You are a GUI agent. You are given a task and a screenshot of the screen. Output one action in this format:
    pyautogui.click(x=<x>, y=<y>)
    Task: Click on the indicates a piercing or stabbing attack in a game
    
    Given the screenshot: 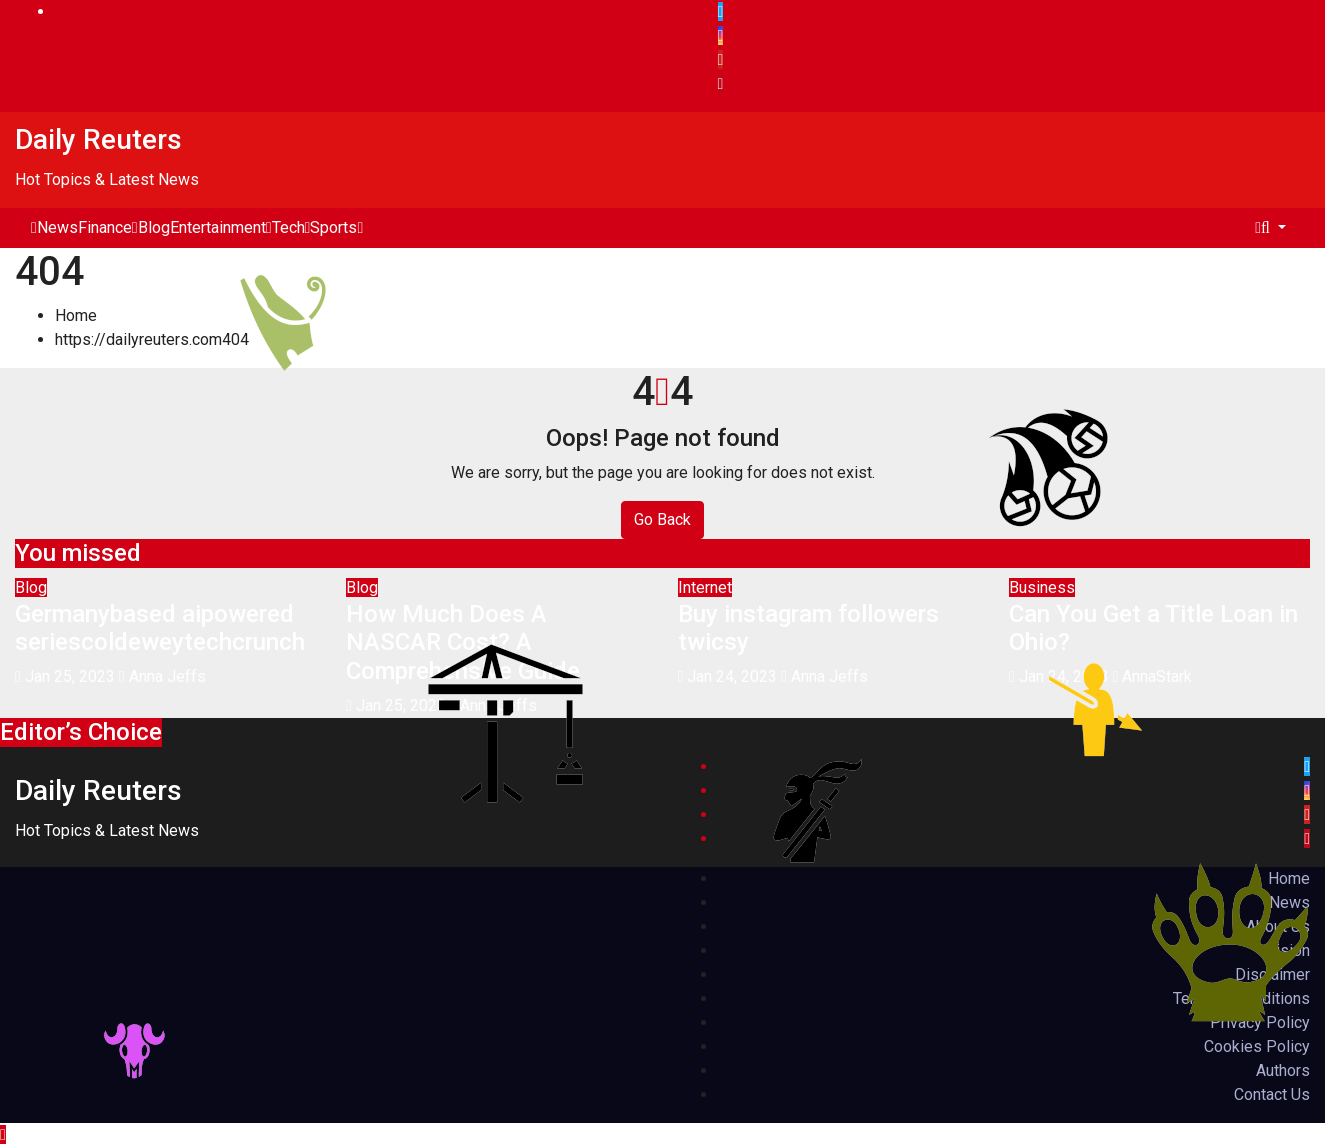 What is the action you would take?
    pyautogui.click(x=1095, y=709)
    